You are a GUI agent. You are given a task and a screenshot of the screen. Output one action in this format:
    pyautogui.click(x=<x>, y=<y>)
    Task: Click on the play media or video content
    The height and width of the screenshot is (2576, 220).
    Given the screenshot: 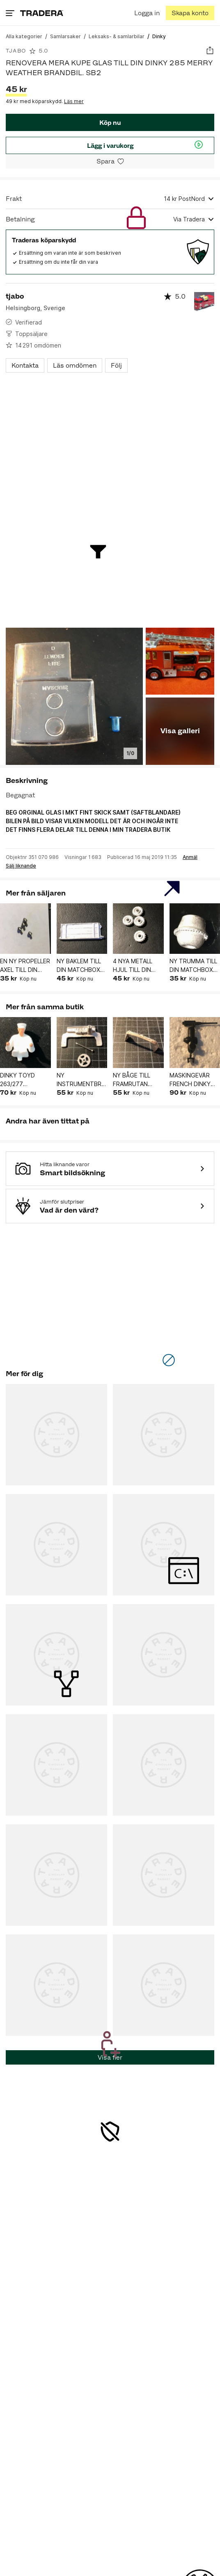 What is the action you would take?
    pyautogui.click(x=199, y=145)
    